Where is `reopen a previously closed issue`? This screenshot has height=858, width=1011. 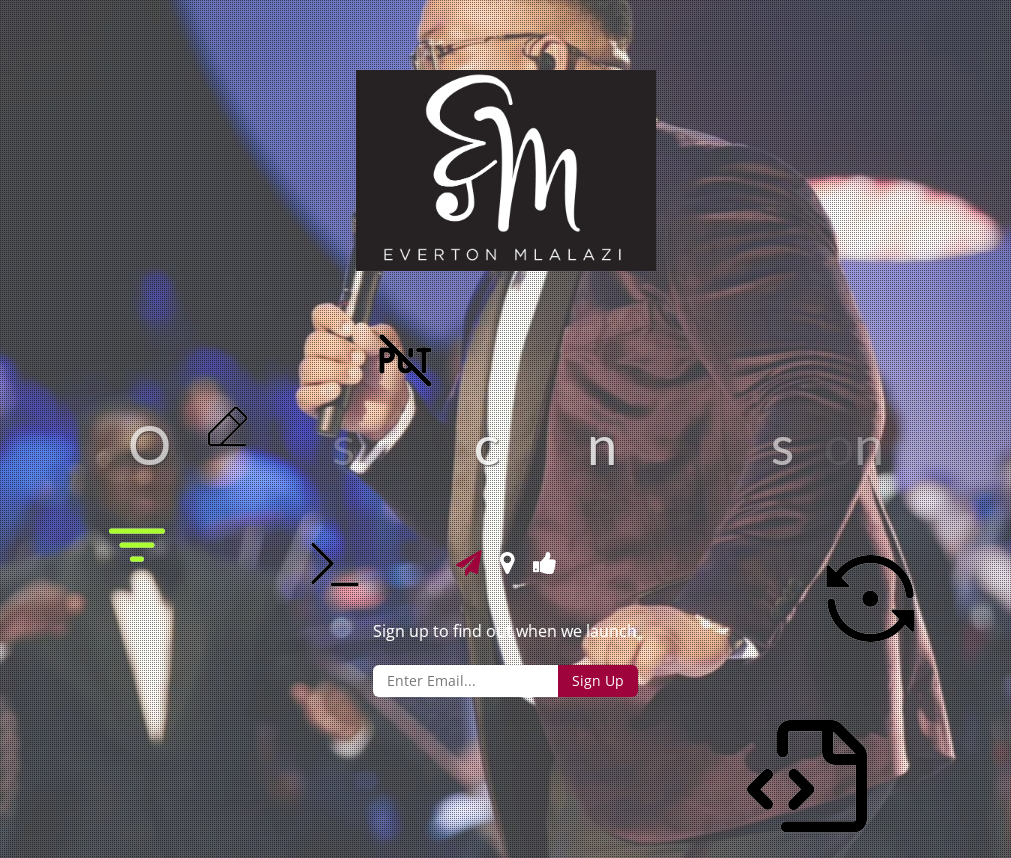
reopen a previously closed issue is located at coordinates (870, 598).